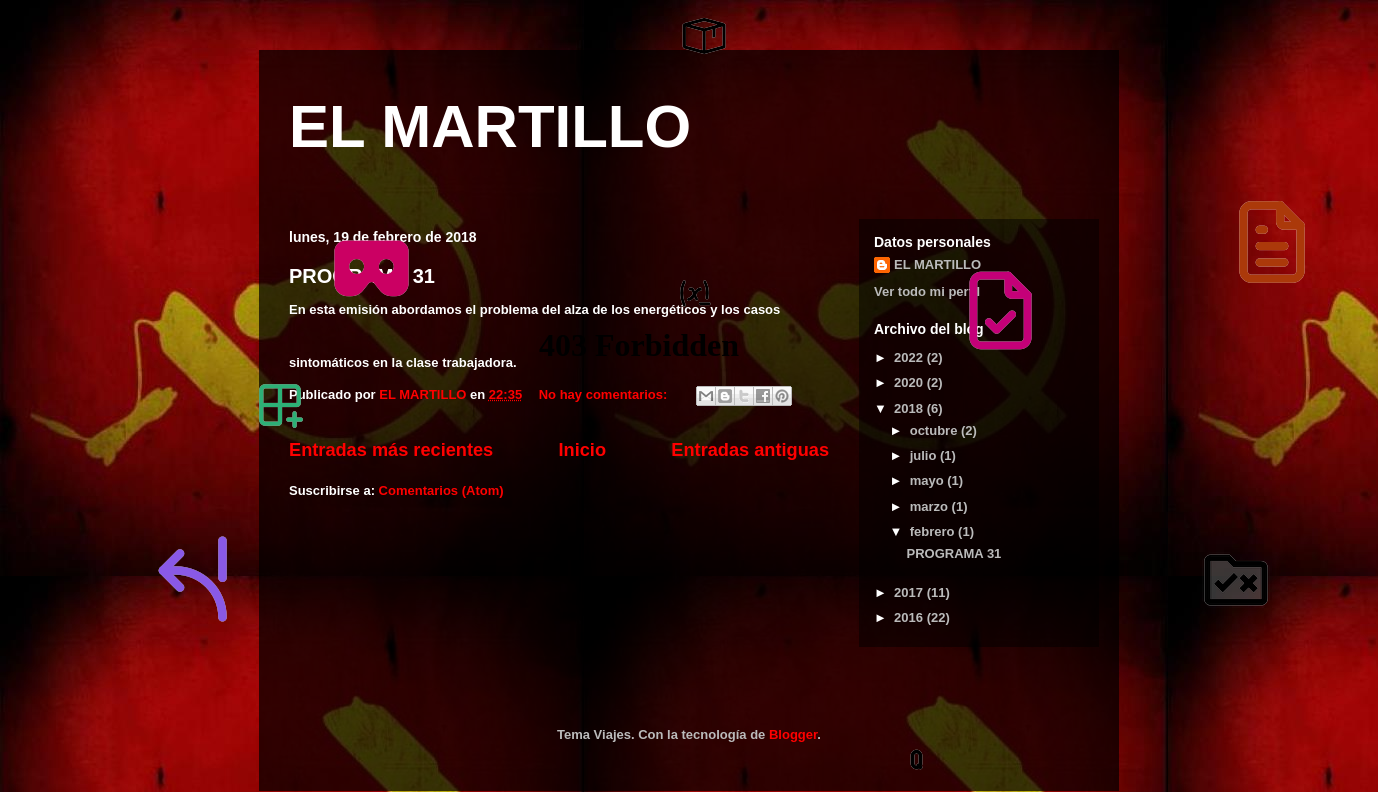 Image resolution: width=1378 pixels, height=792 pixels. What do you see at coordinates (702, 34) in the screenshot?
I see `view package or module contents` at bounding box center [702, 34].